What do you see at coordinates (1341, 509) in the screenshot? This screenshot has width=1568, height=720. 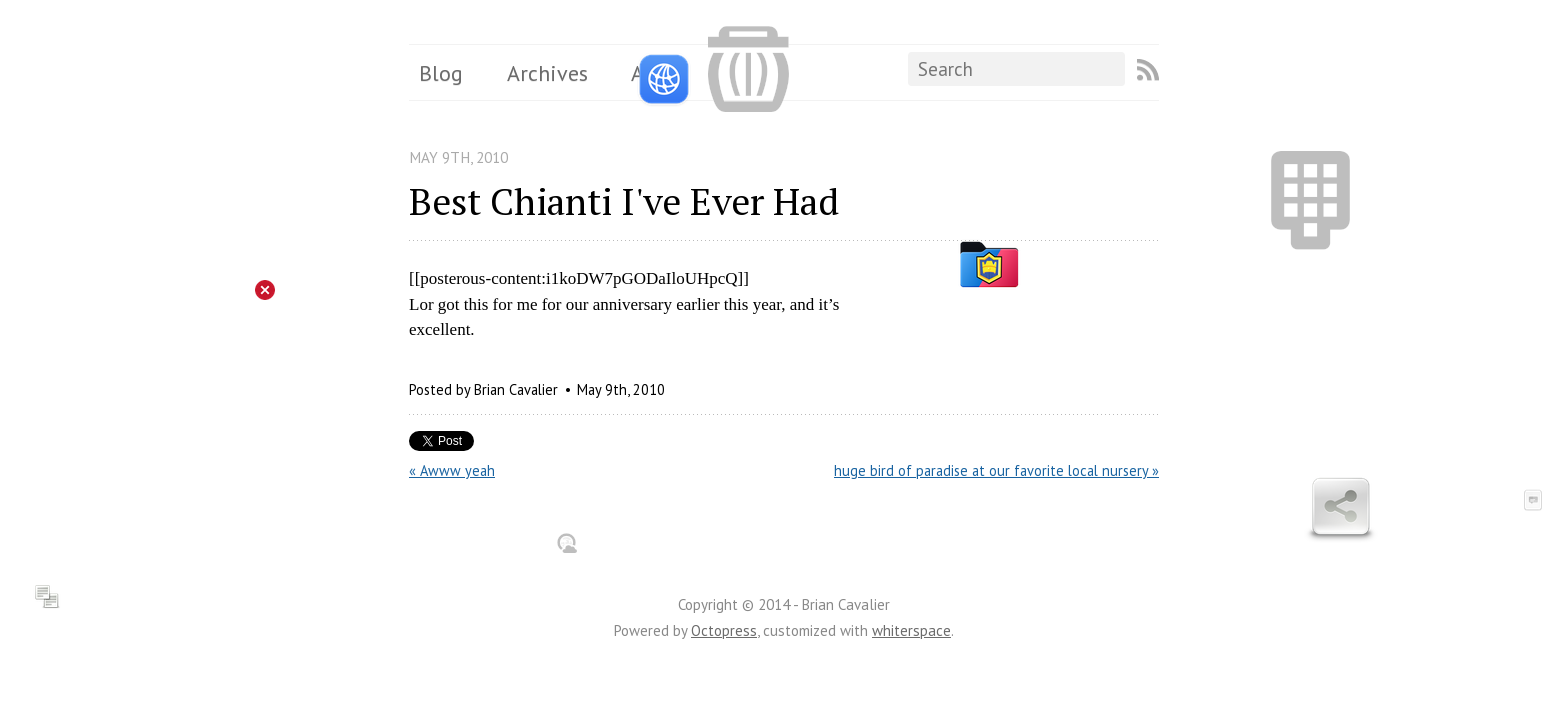 I see `indicates a shared file or folder` at bounding box center [1341, 509].